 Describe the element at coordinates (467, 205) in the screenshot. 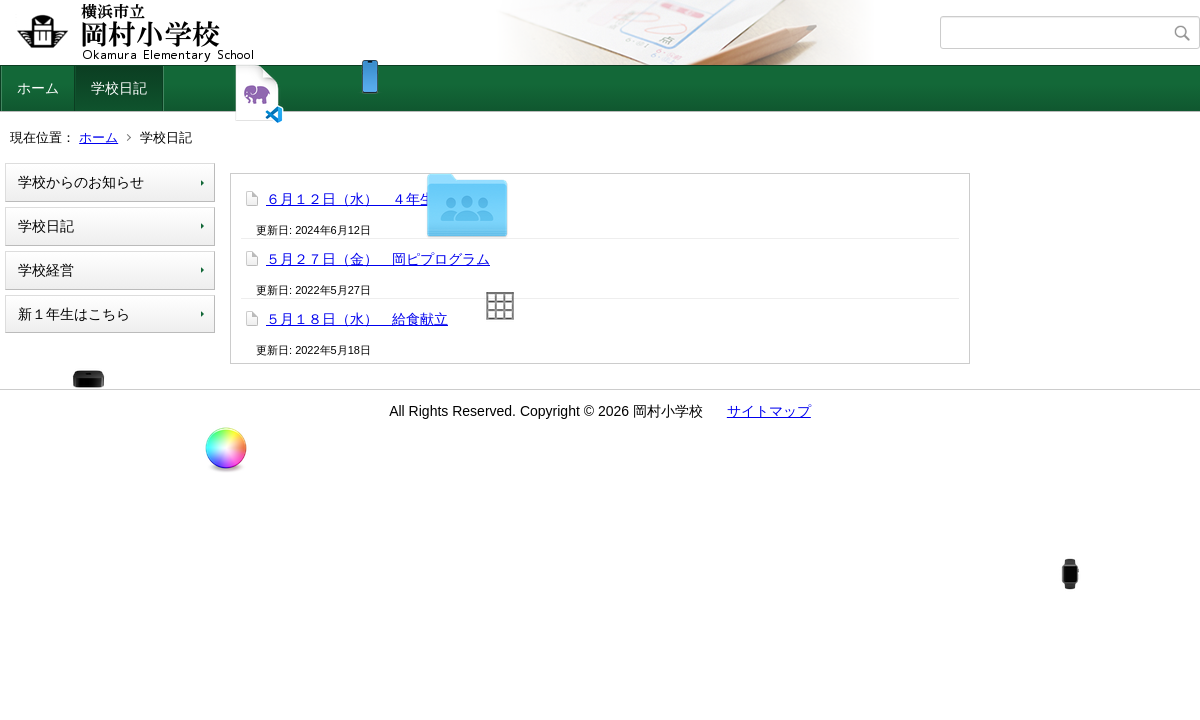

I see `access shared group folder` at that location.